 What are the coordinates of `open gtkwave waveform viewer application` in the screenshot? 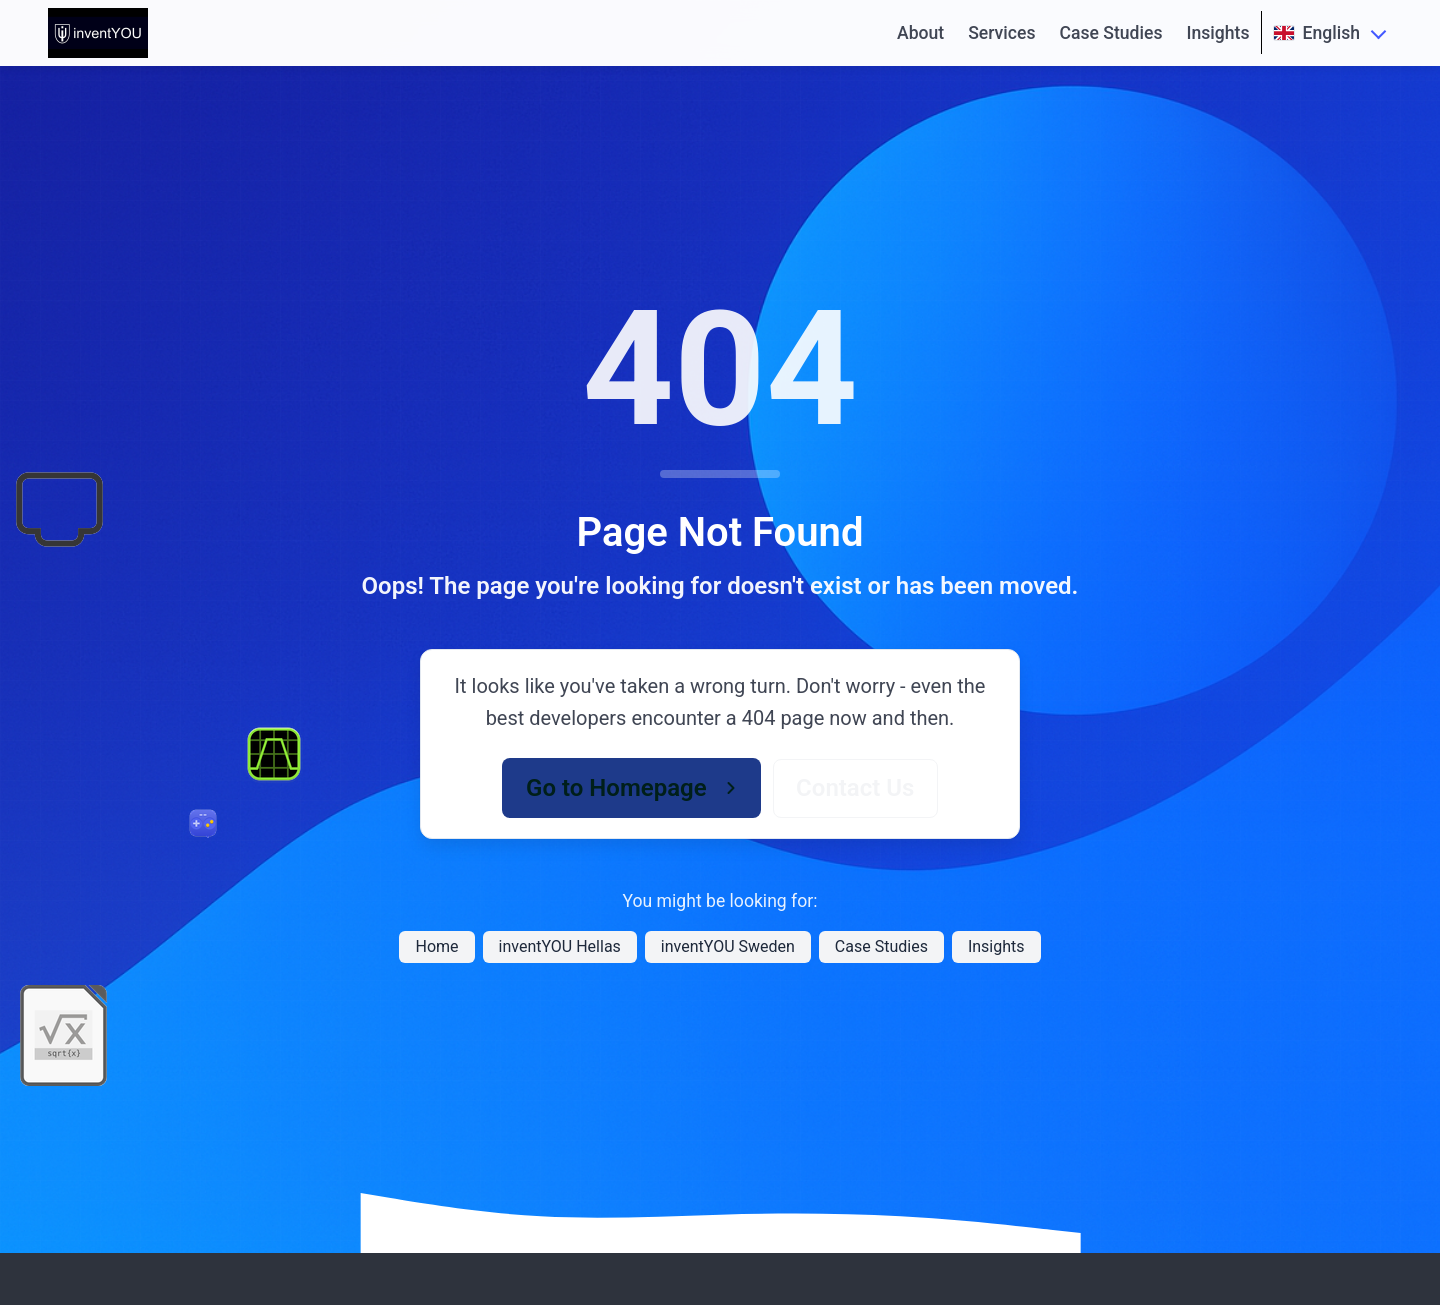 It's located at (274, 754).